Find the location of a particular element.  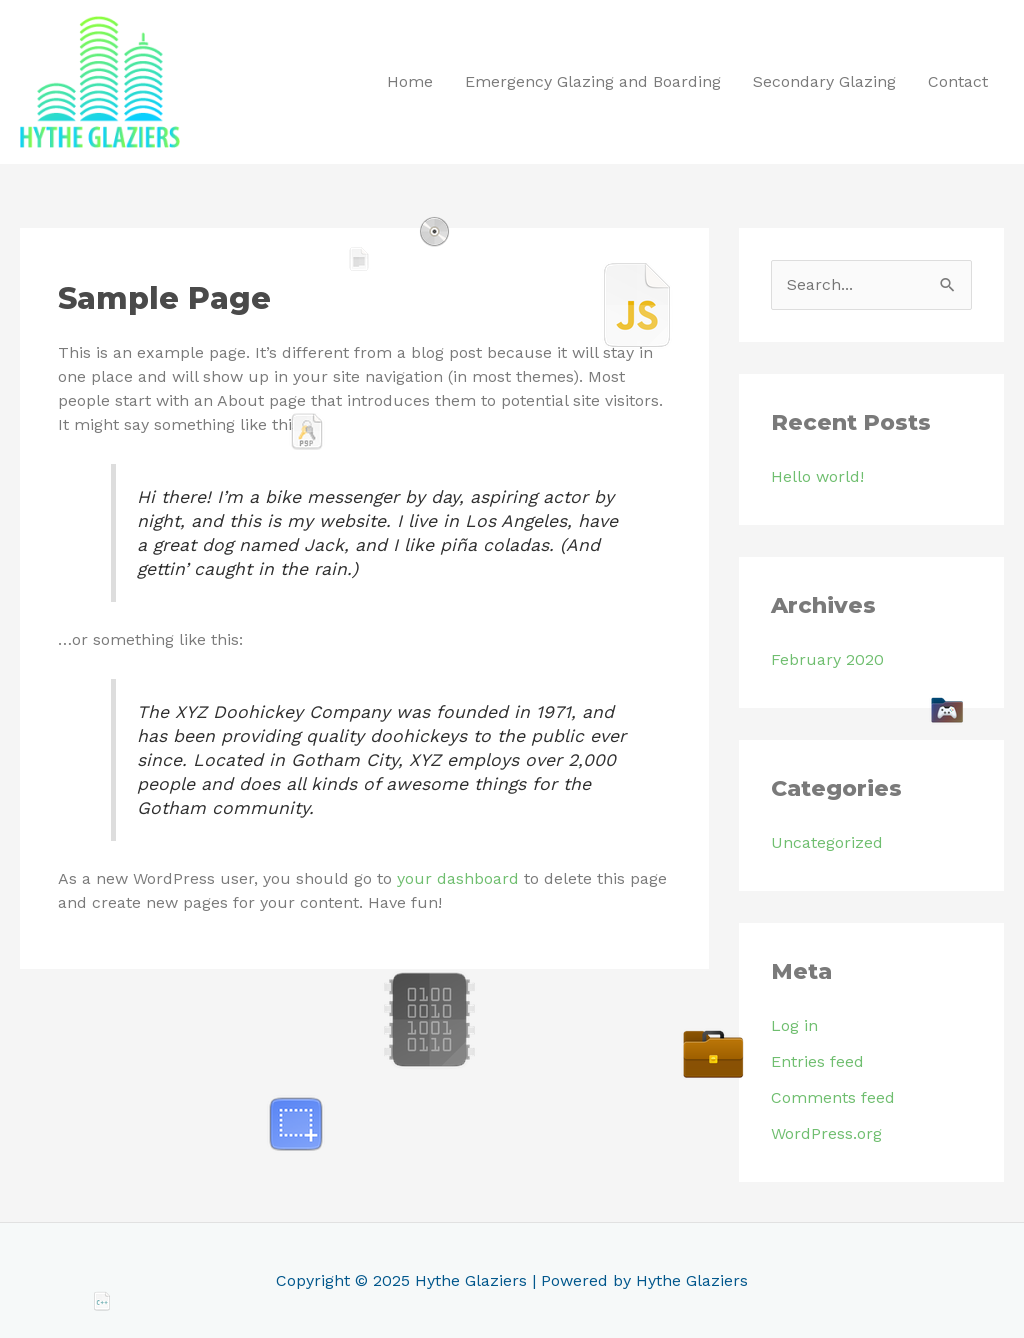

indicates a blu-ray disc drive or media is located at coordinates (434, 231).